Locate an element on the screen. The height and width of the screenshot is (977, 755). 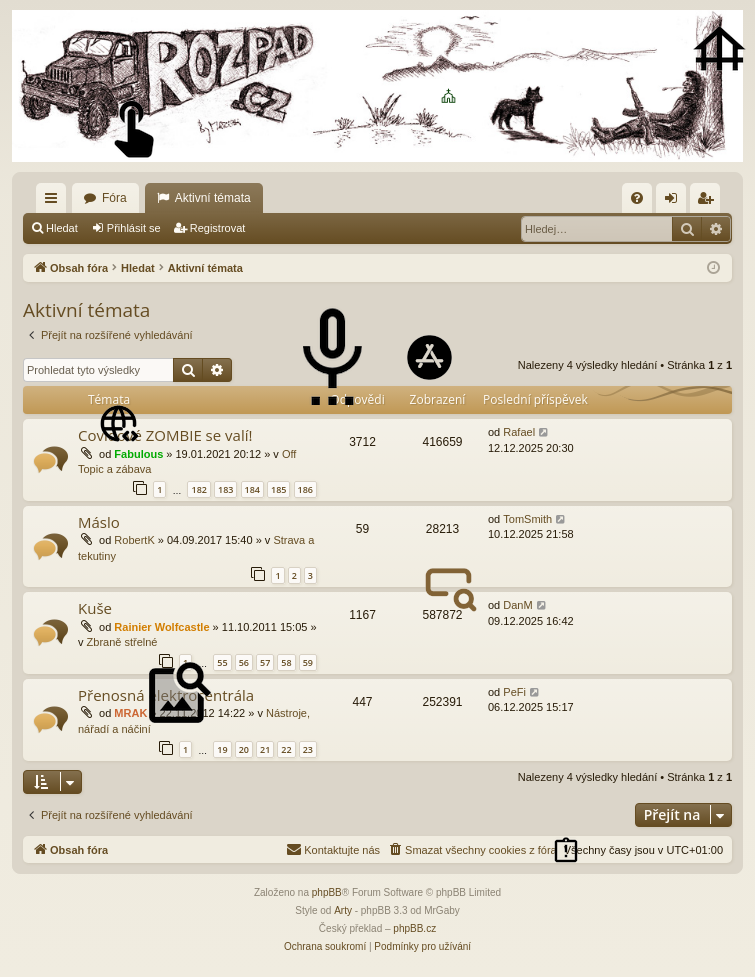
access web development tools is located at coordinates (118, 423).